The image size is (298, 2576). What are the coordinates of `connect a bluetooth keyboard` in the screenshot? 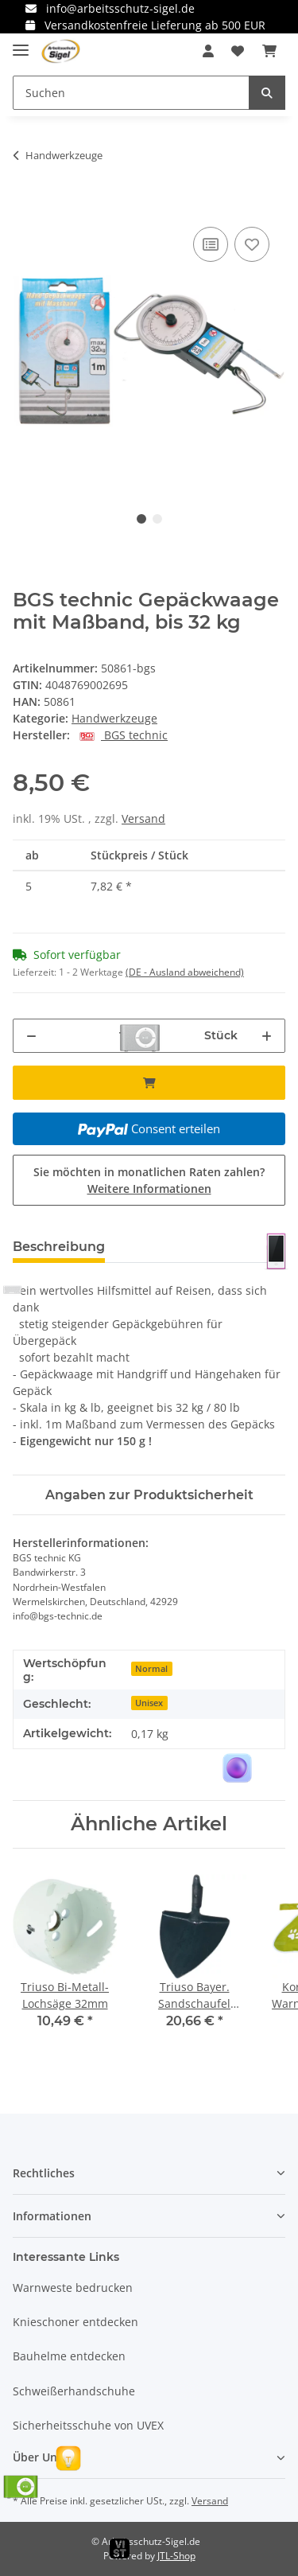 It's located at (12, 1289).